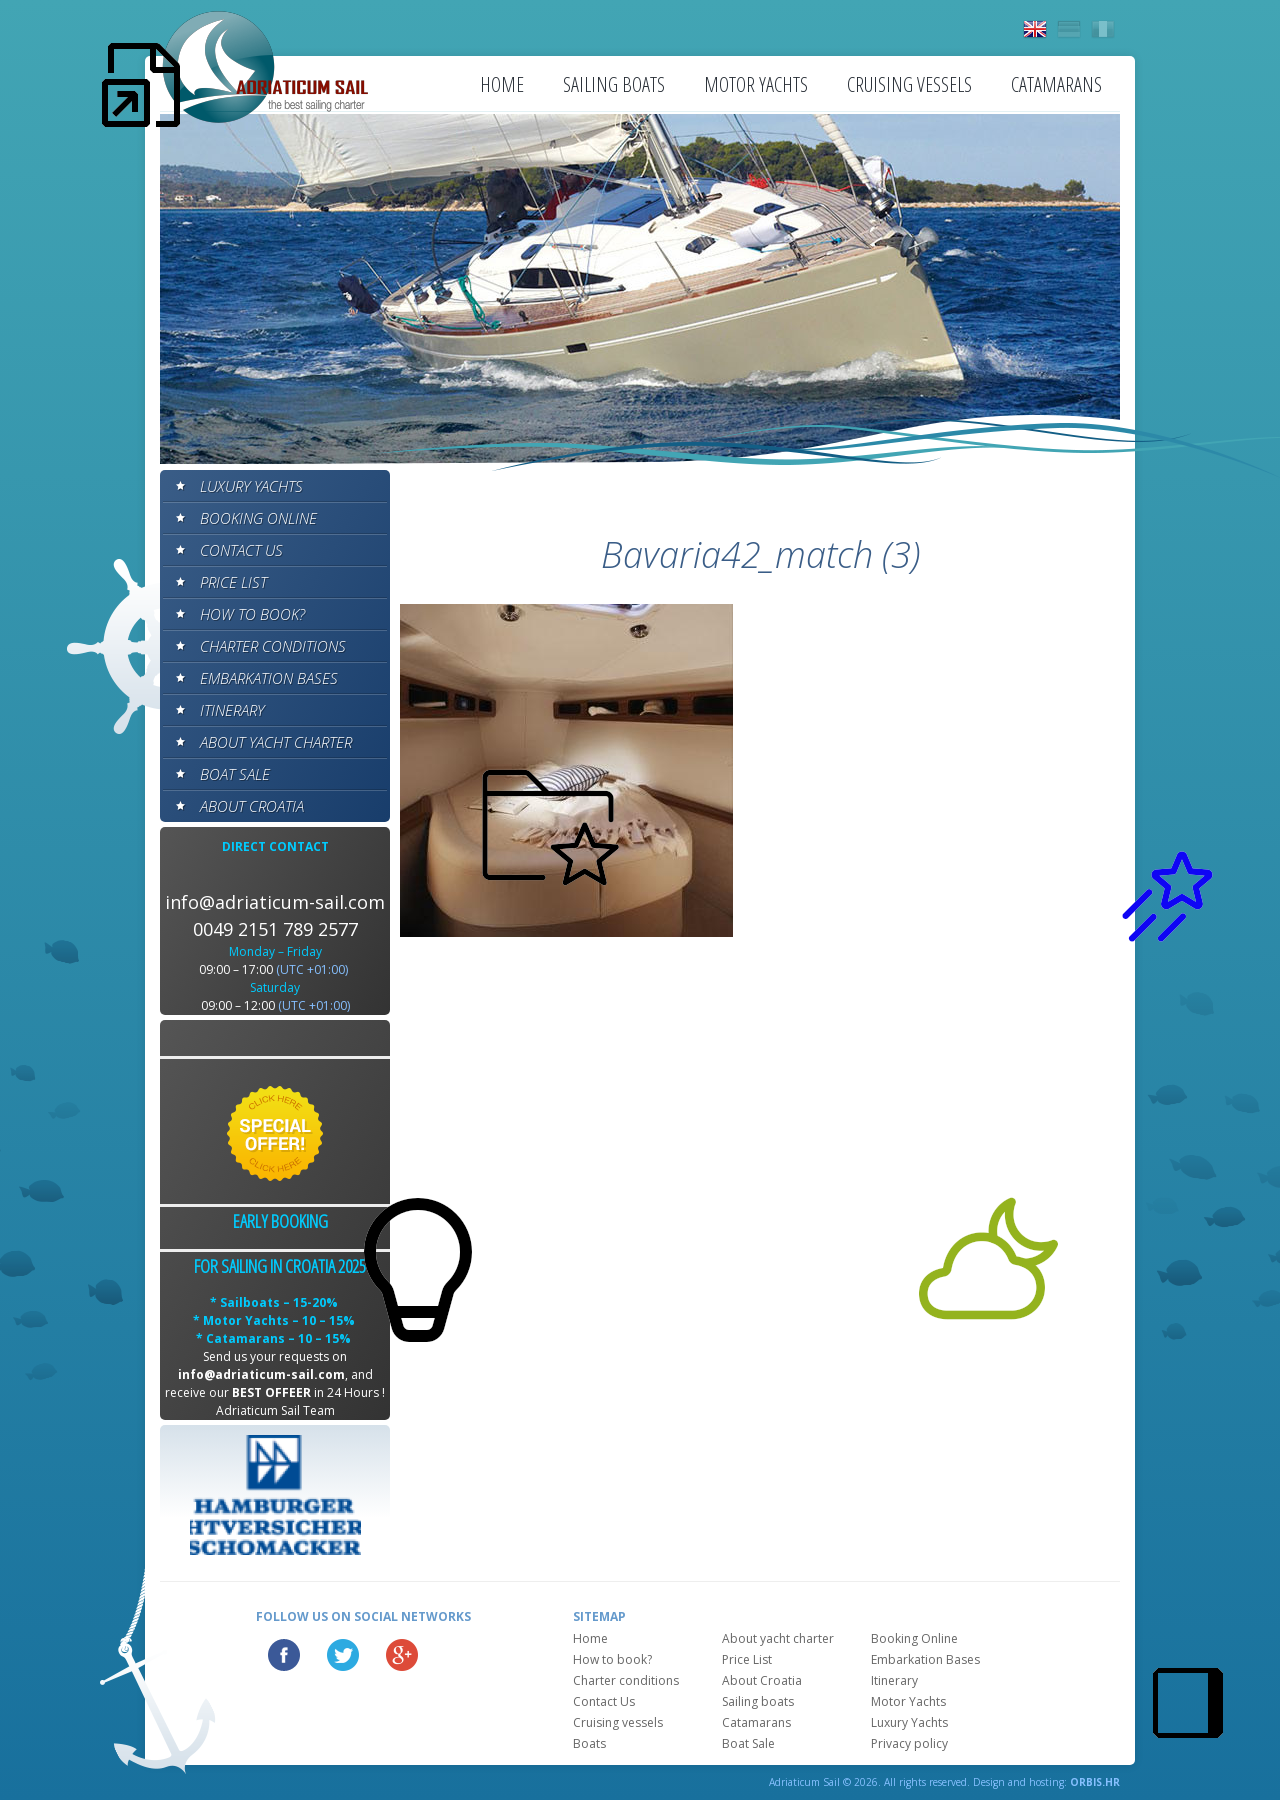  What do you see at coordinates (988, 1258) in the screenshot?
I see `indicates cloudy night weather conditions` at bounding box center [988, 1258].